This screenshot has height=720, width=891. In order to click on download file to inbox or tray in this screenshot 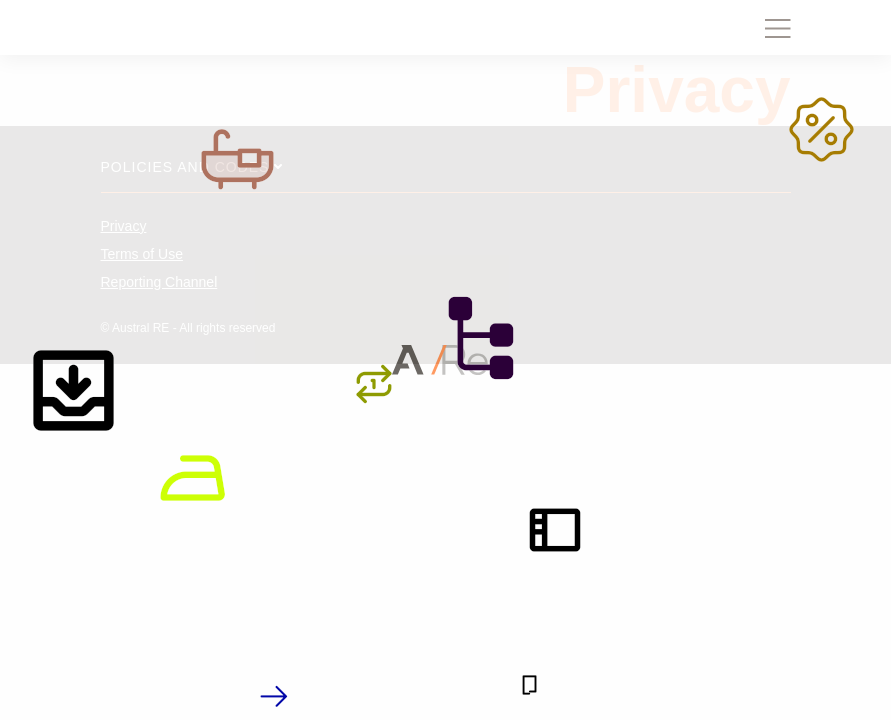, I will do `click(73, 390)`.